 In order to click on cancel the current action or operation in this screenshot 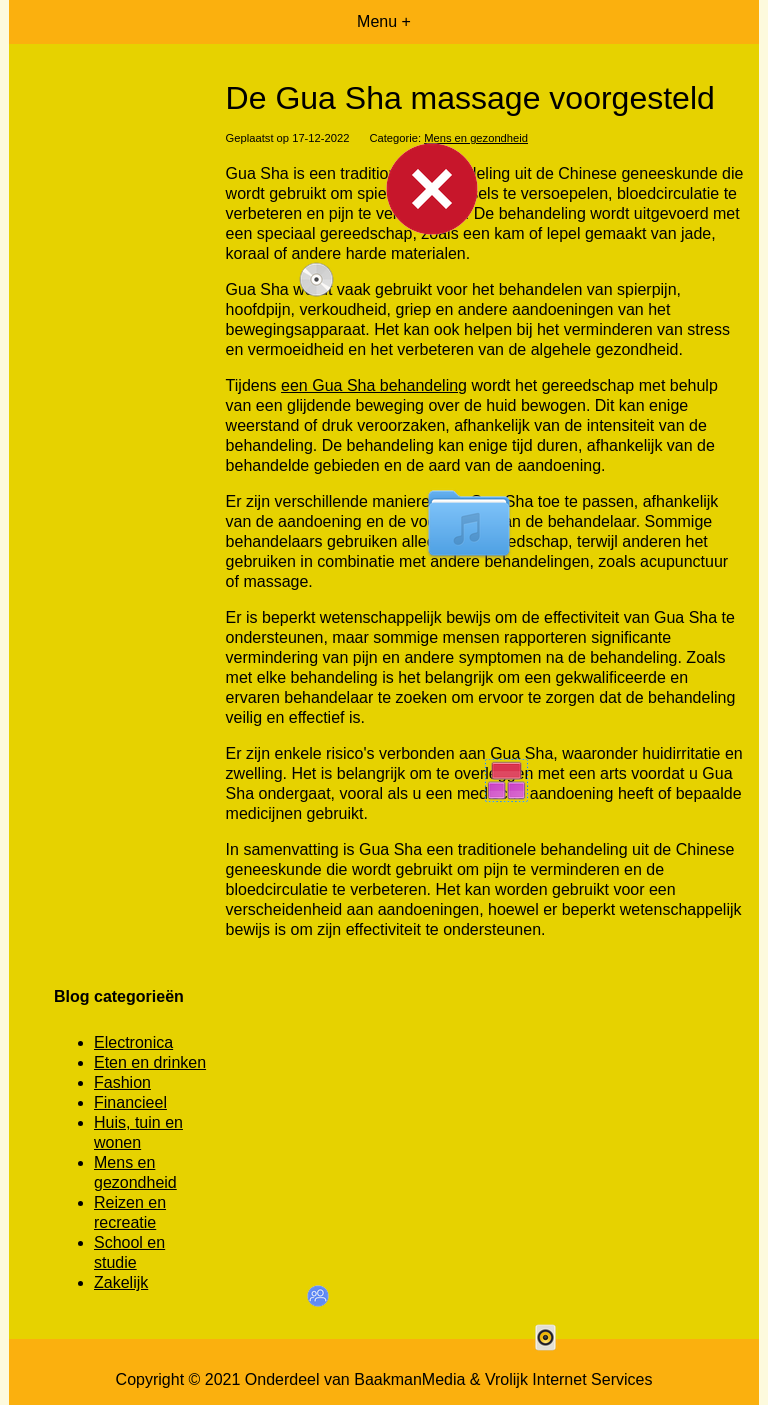, I will do `click(432, 189)`.